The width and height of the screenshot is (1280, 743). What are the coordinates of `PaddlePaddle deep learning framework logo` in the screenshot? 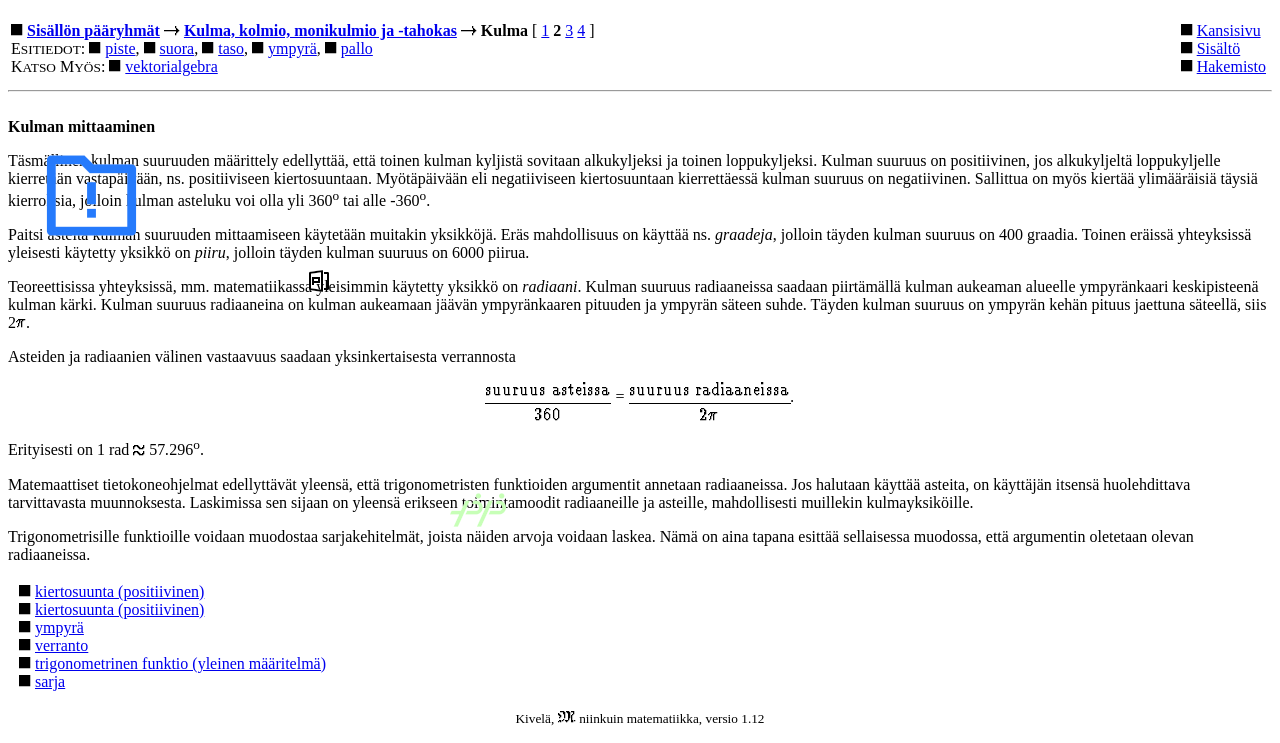 It's located at (478, 510).